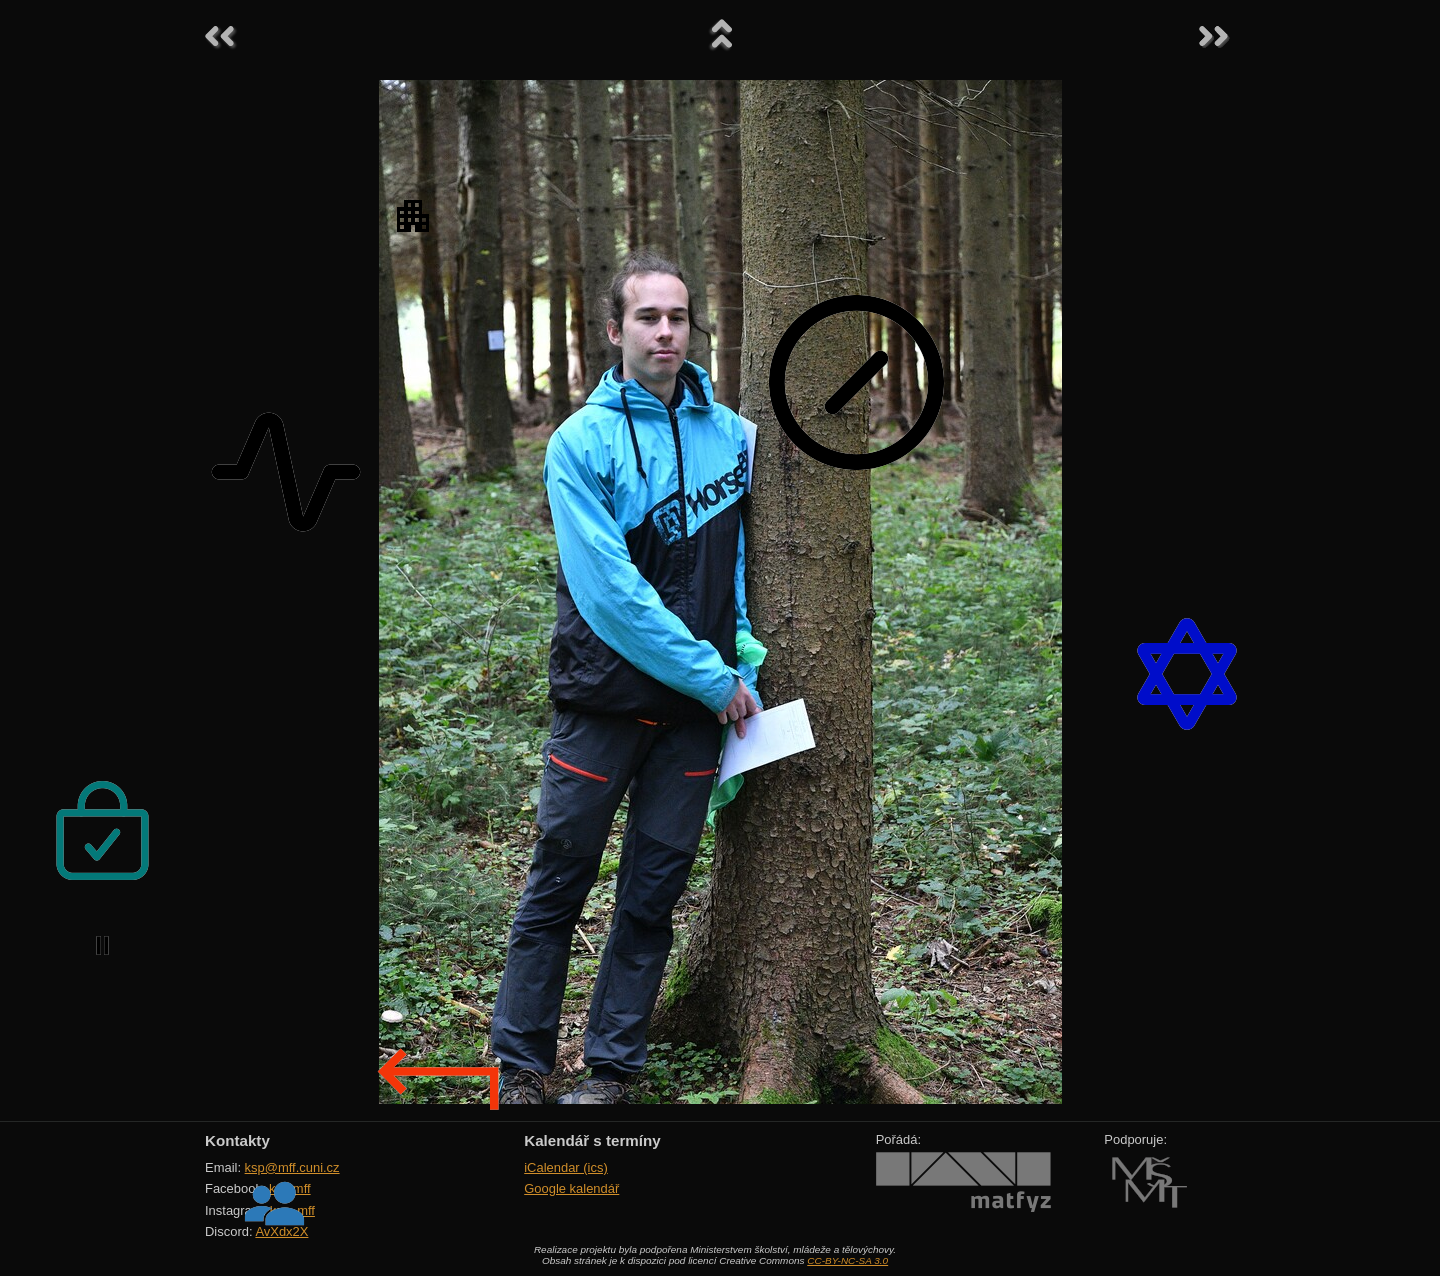 This screenshot has height=1276, width=1440. Describe the element at coordinates (274, 1203) in the screenshot. I see `view contacts or people list` at that location.